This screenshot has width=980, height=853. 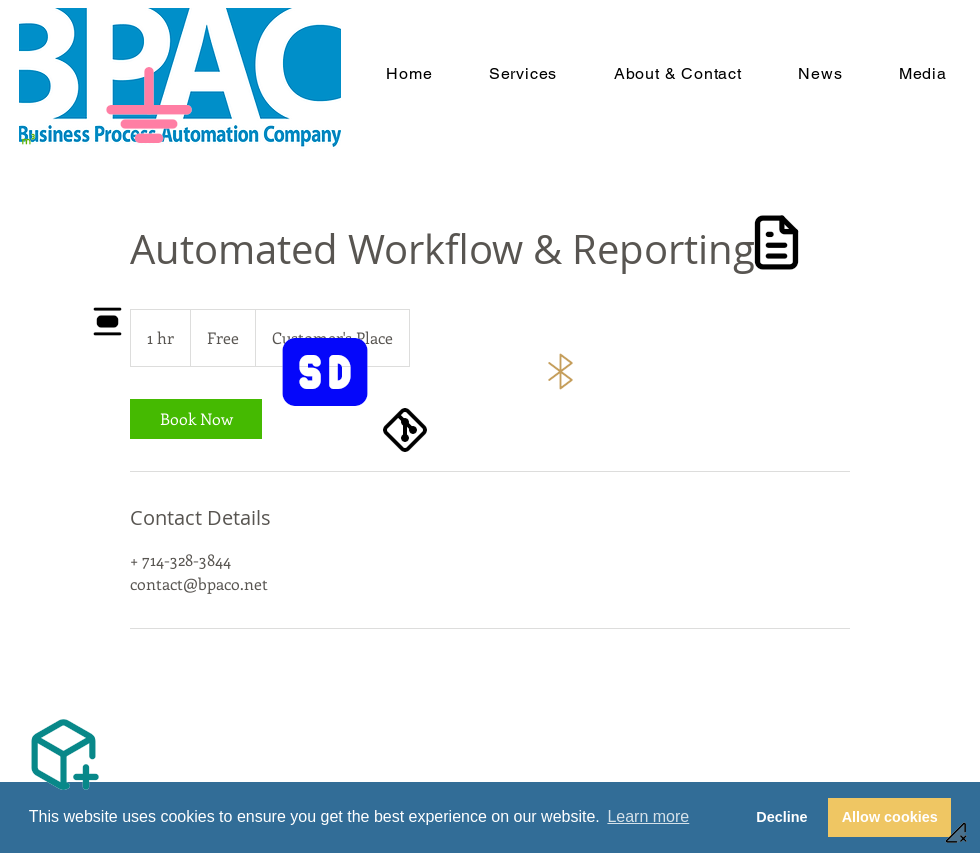 I want to click on indicates volume measurement in cubic meters, so click(x=28, y=139).